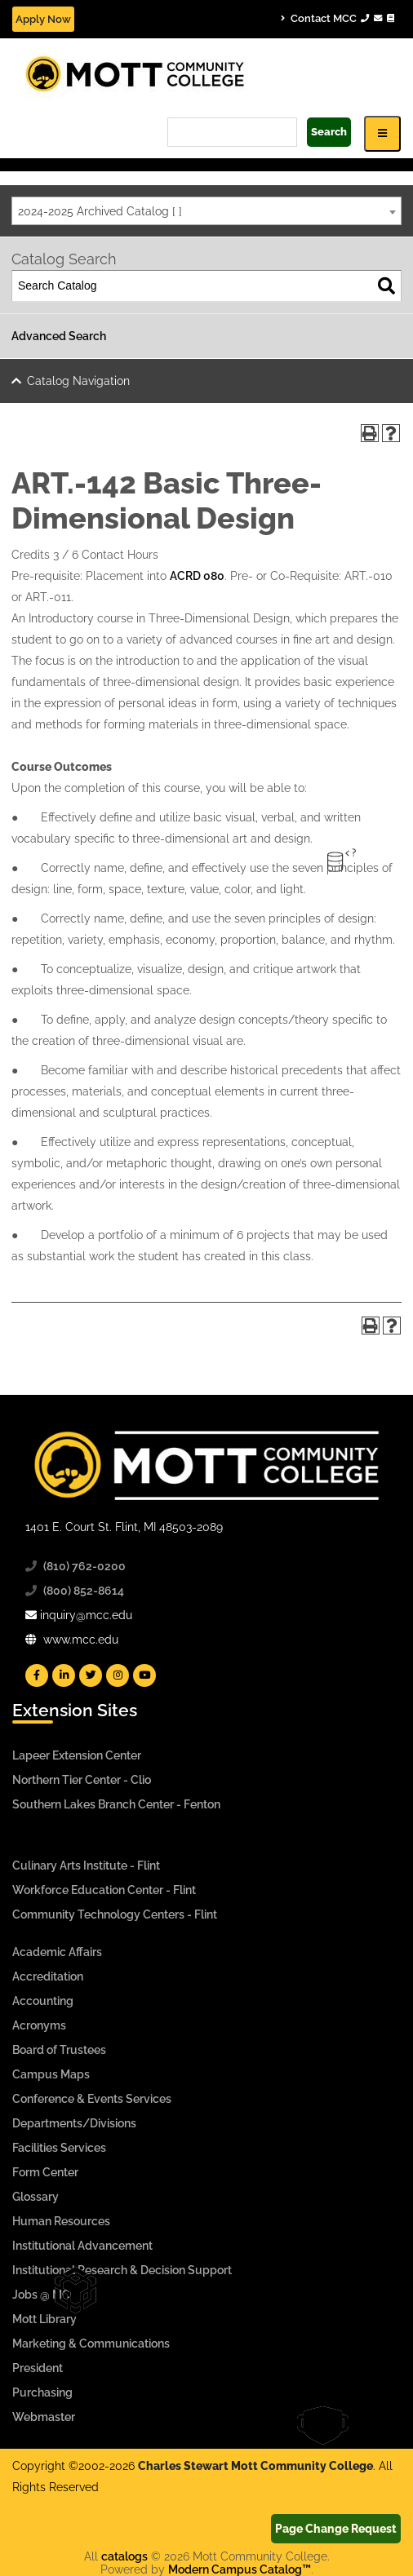 The height and width of the screenshot is (2576, 413). I want to click on binance coin (BNB) cryptocurrency logo, so click(75, 2290).